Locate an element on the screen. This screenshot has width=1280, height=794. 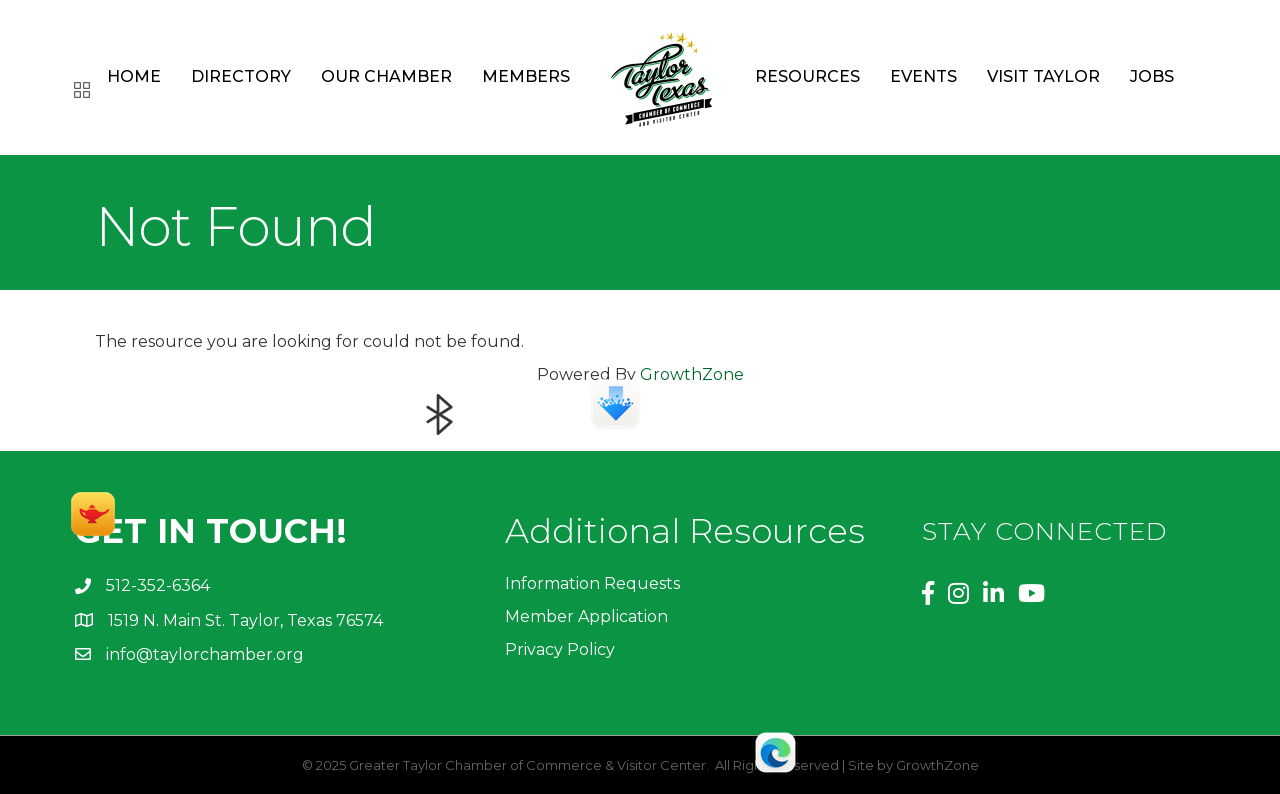
toggle bluetooth connectivity on or off is located at coordinates (439, 414).